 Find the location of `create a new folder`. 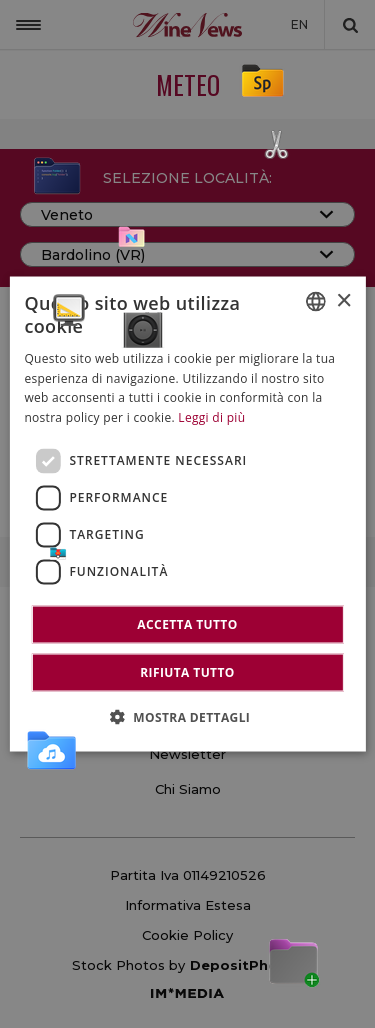

create a new folder is located at coordinates (293, 961).